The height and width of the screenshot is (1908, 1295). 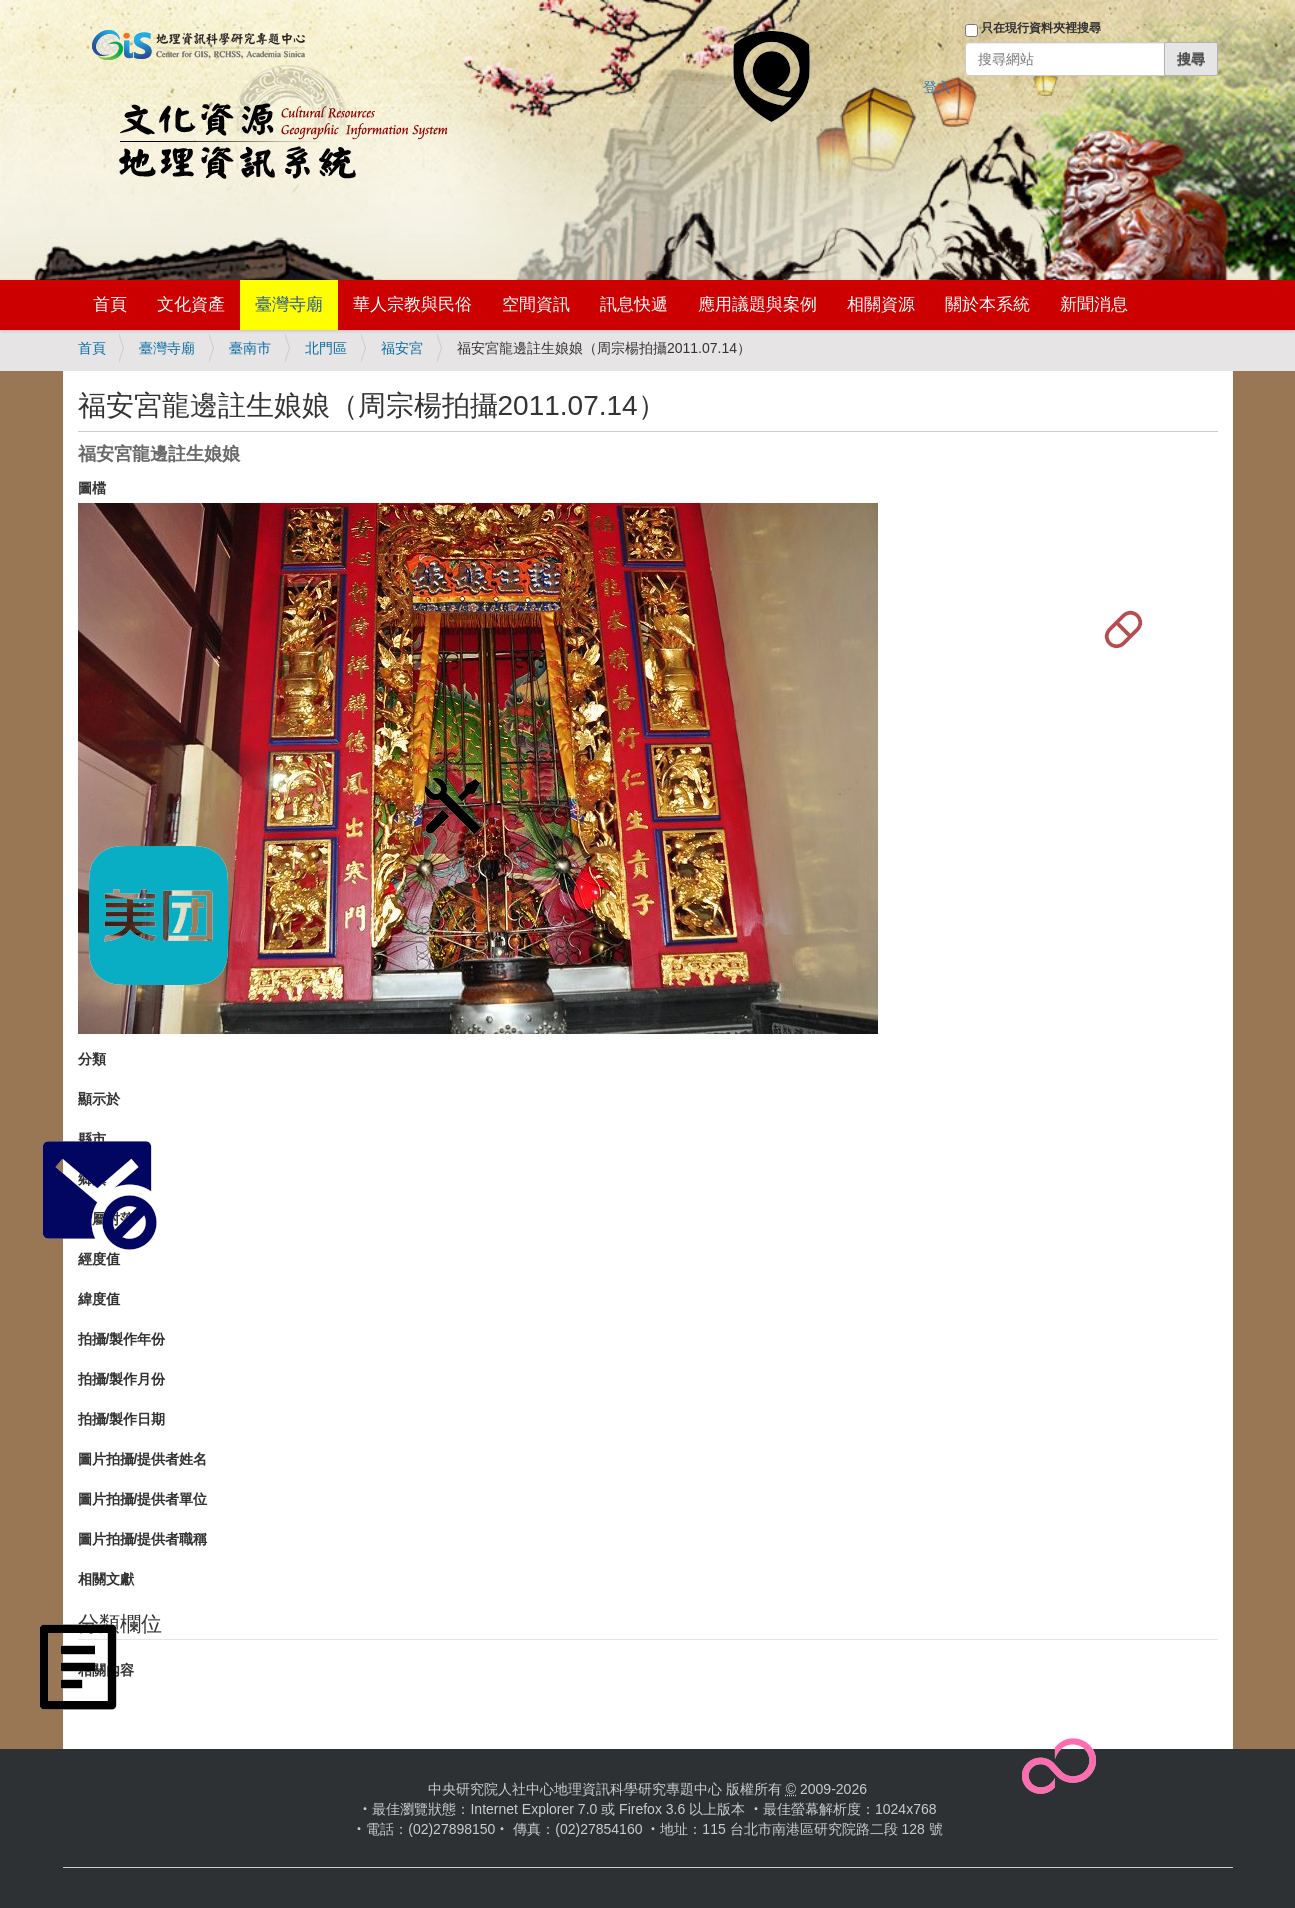 I want to click on blocked or spam email indicator, so click(x=97, y=1190).